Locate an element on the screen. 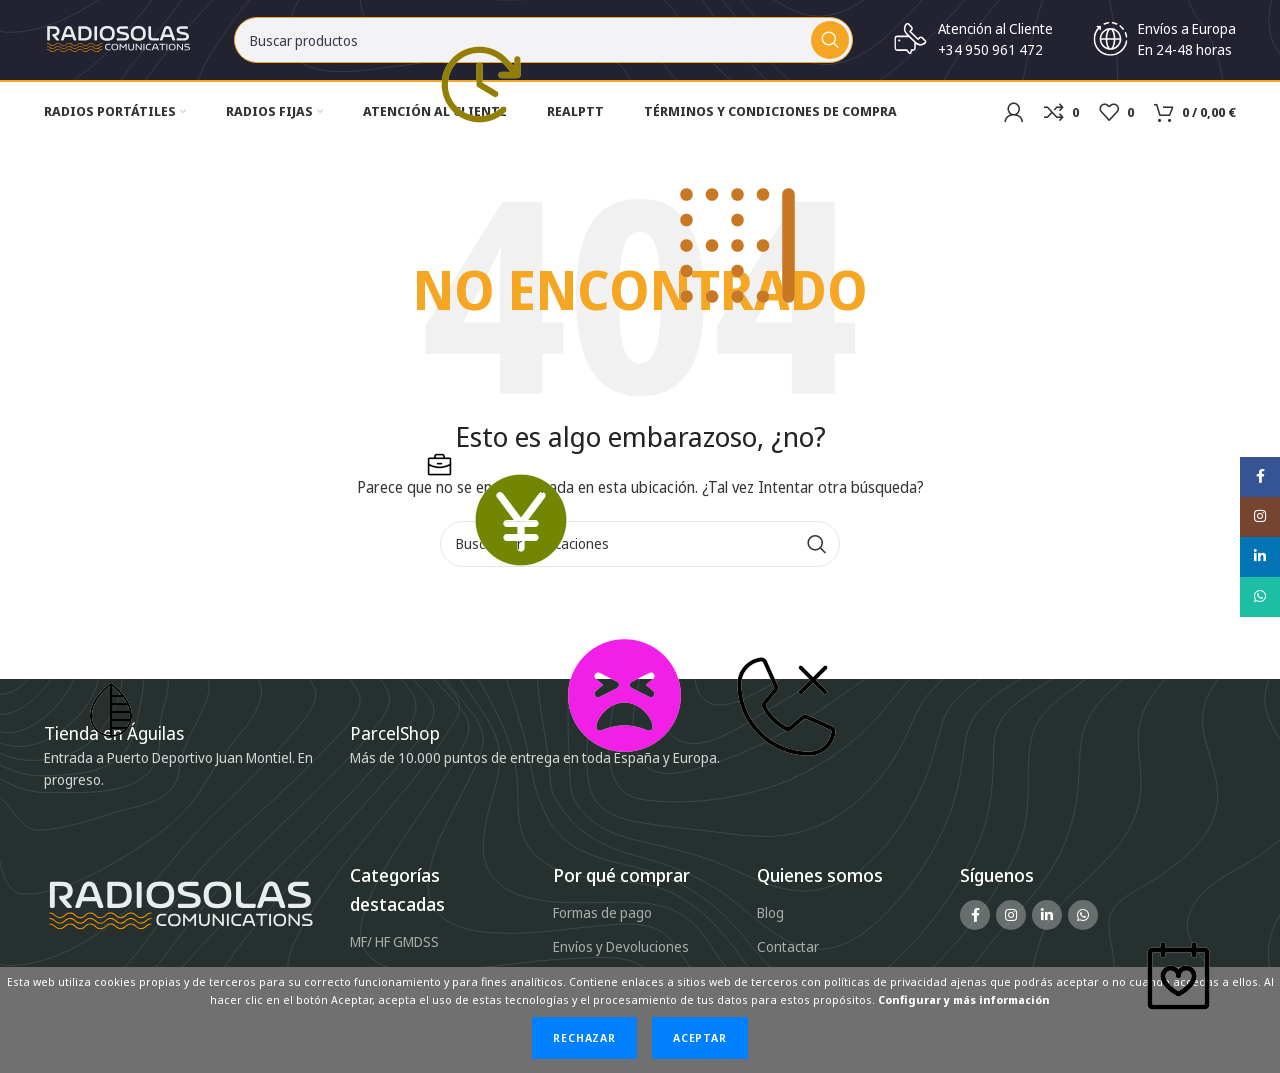 The image size is (1280, 1073). restore to a previous version is located at coordinates (479, 84).